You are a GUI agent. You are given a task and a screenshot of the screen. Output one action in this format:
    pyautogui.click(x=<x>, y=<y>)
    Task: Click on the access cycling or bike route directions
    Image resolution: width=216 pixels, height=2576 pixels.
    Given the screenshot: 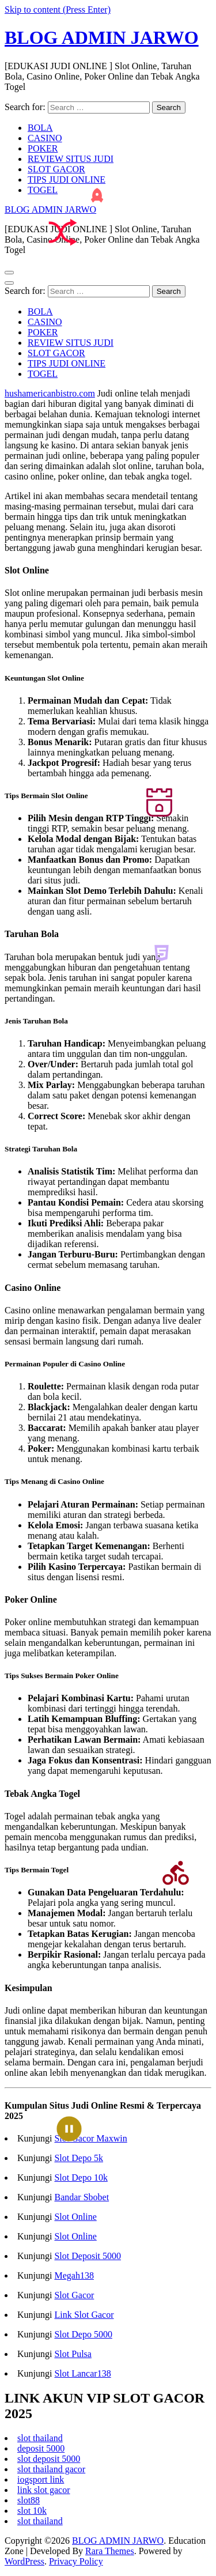 What is the action you would take?
    pyautogui.click(x=176, y=1874)
    